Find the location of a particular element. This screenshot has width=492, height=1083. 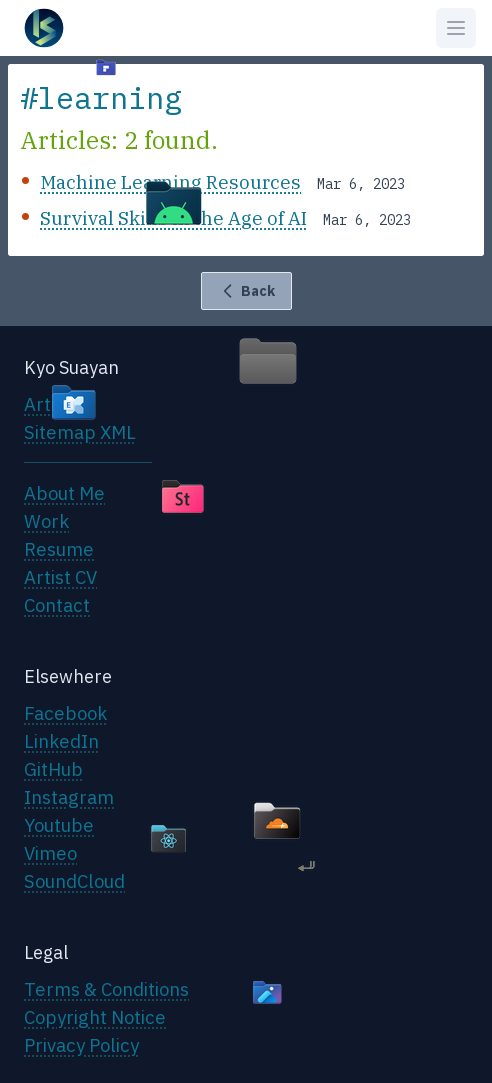

open folder containing files or documents is located at coordinates (268, 361).